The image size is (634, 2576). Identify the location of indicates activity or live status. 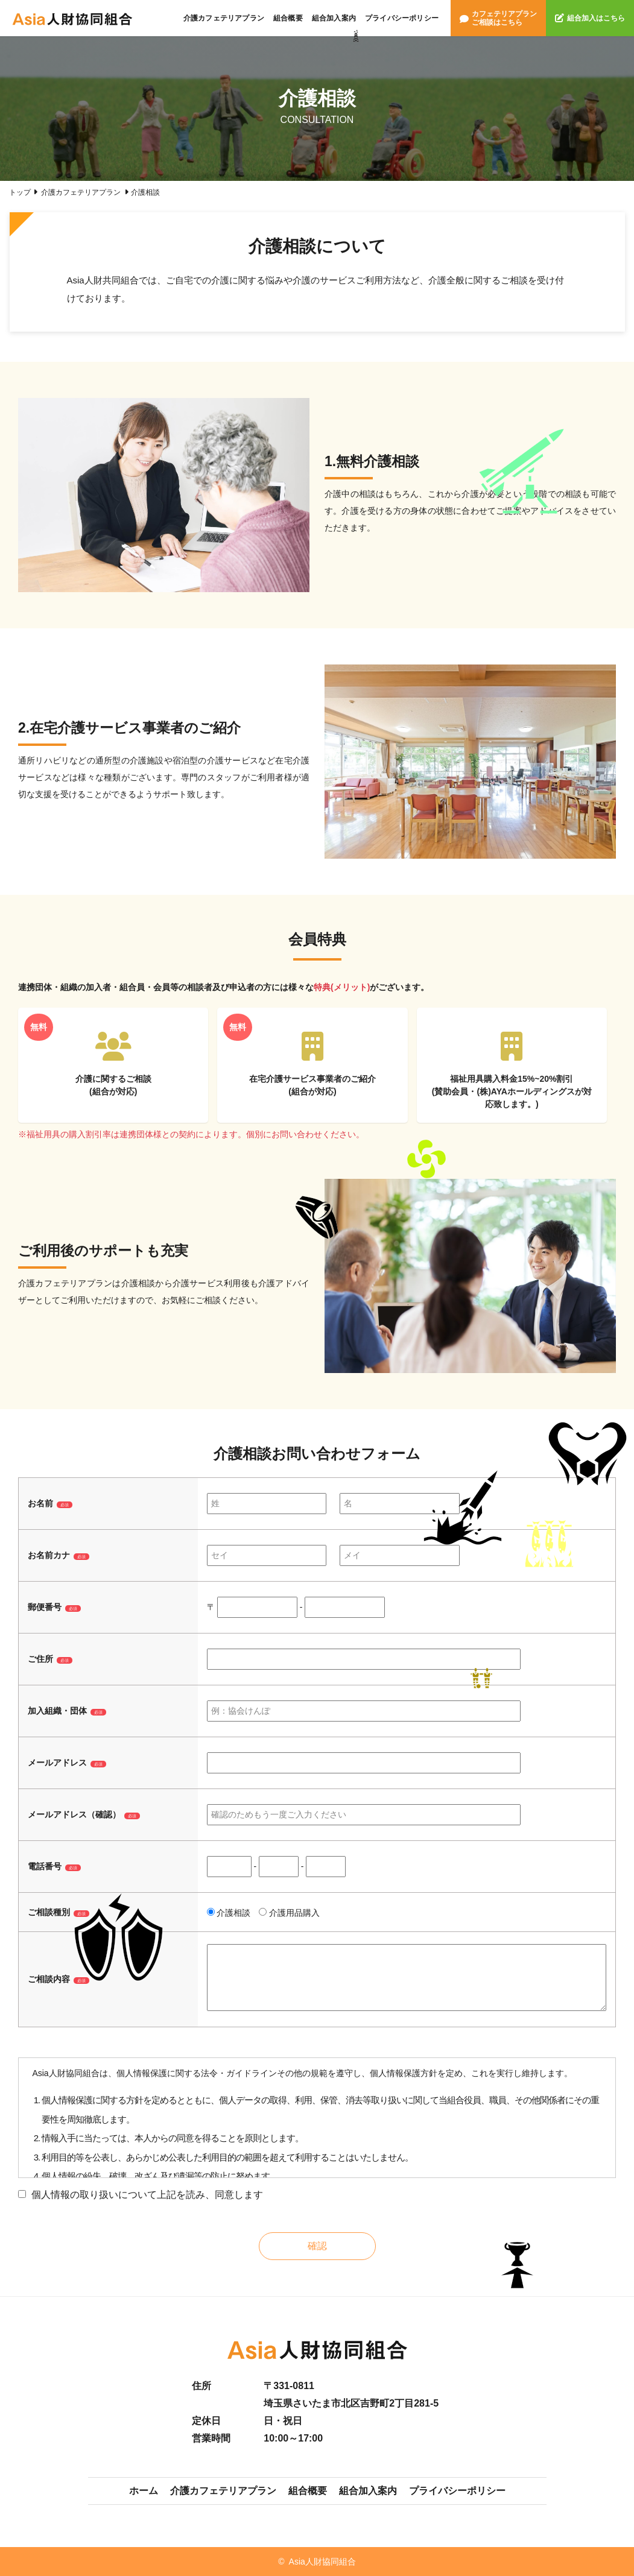
(426, 1159).